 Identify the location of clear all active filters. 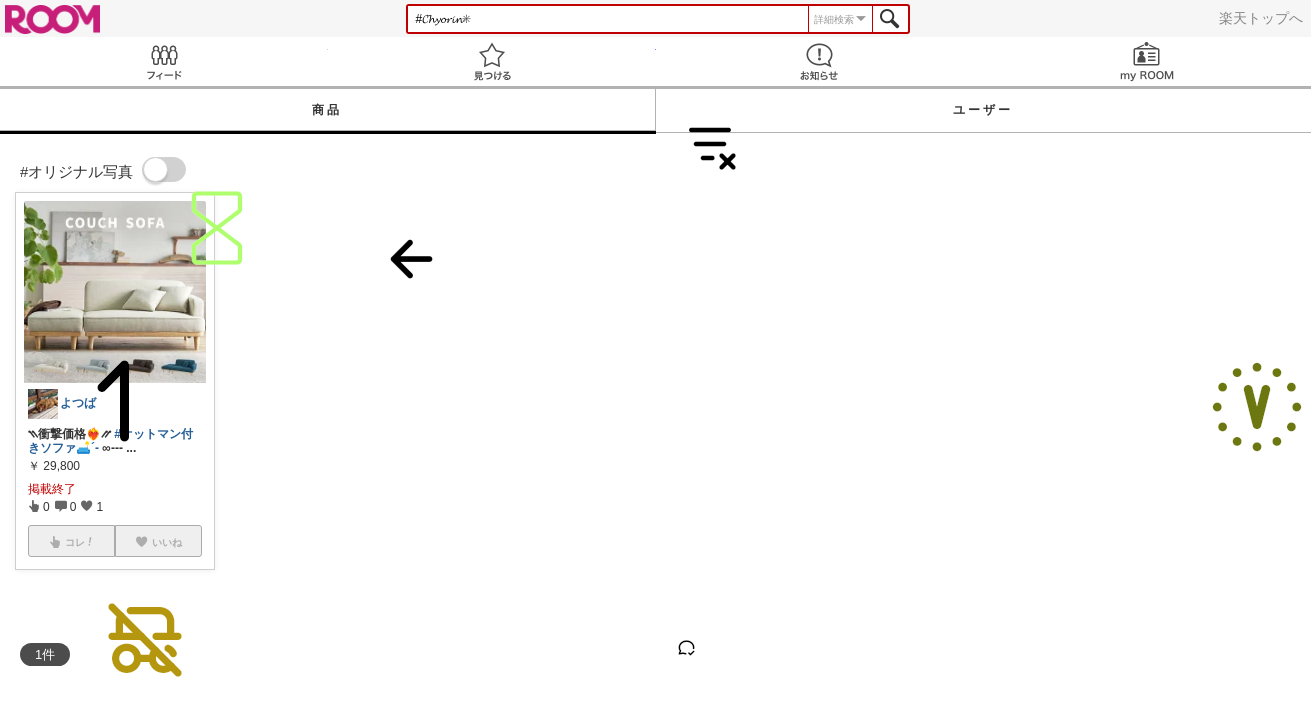
(710, 144).